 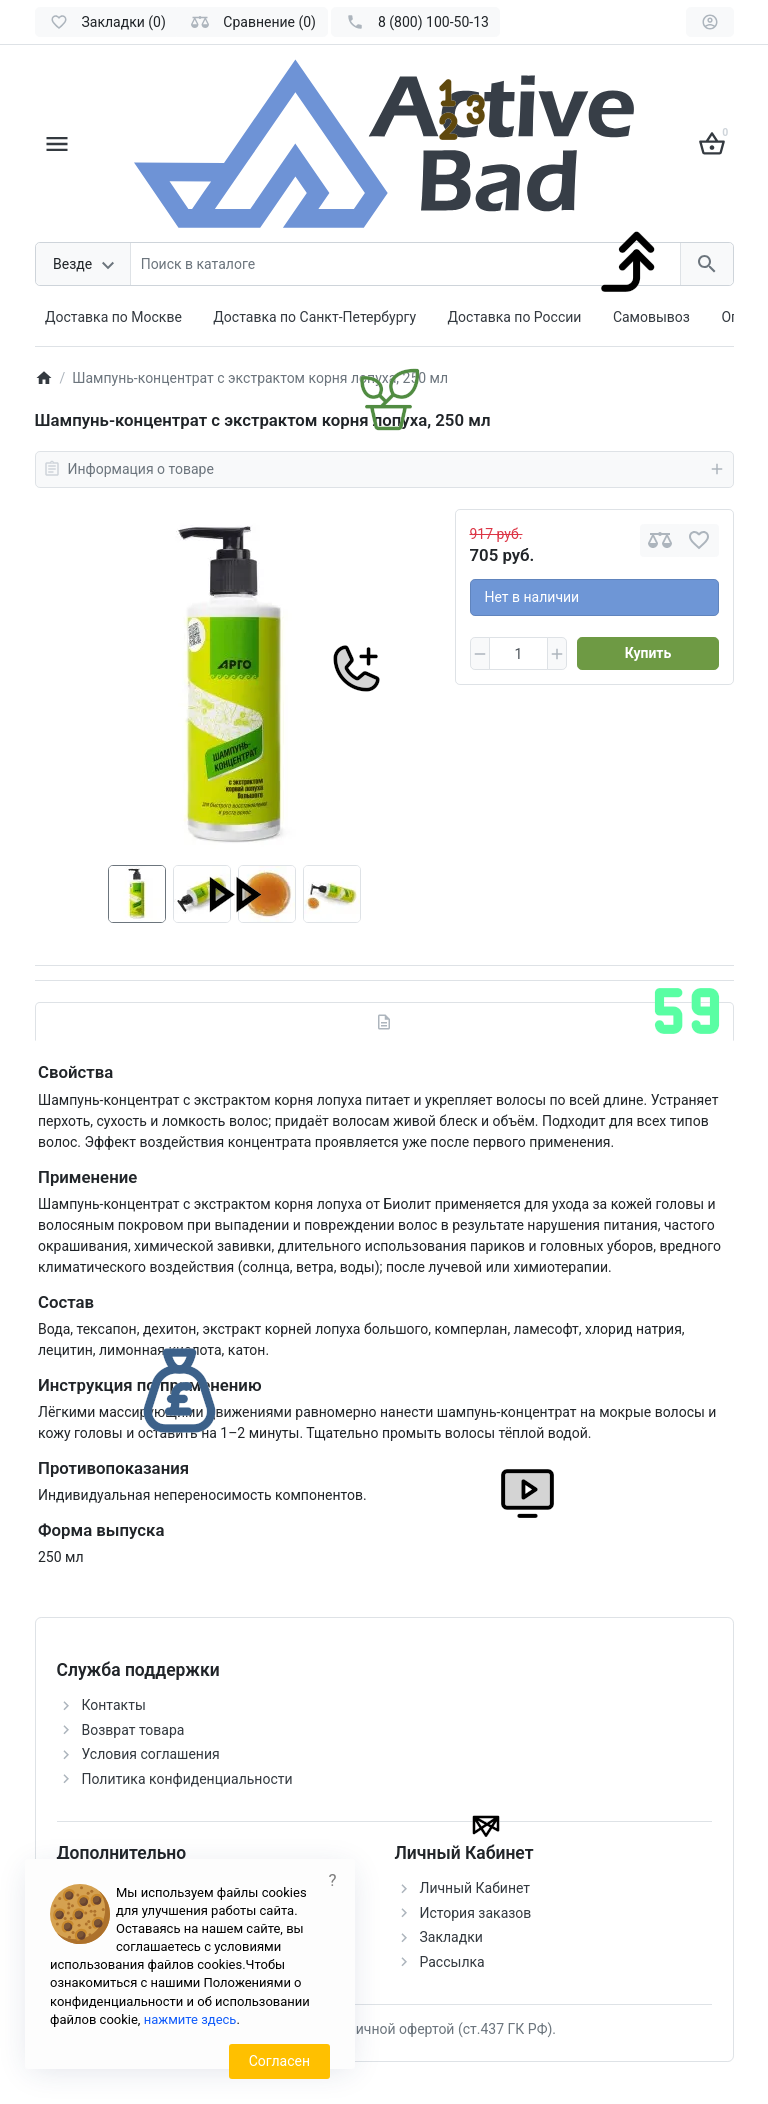 I want to click on indicates 59 items, notifications, or count, so click(x=687, y=1011).